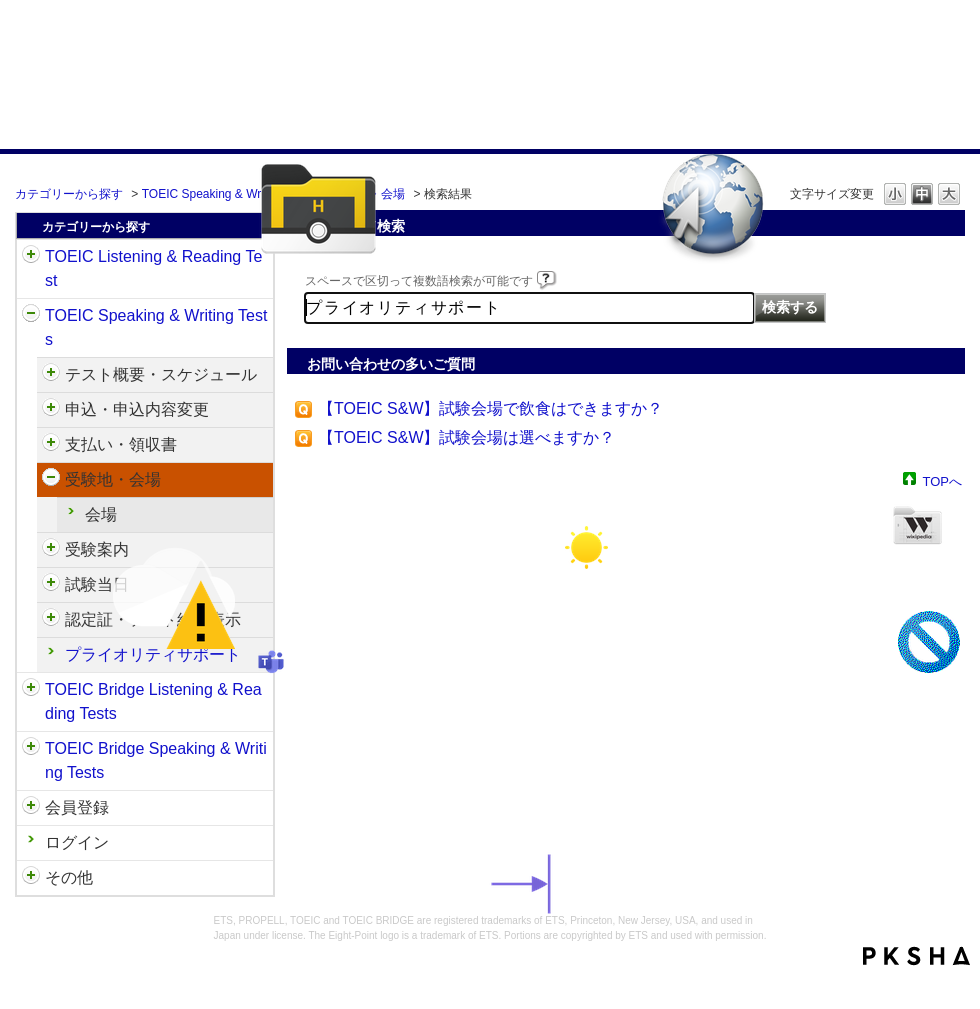 This screenshot has height=1009, width=980. What do you see at coordinates (271, 662) in the screenshot?
I see `open microsoft teams` at bounding box center [271, 662].